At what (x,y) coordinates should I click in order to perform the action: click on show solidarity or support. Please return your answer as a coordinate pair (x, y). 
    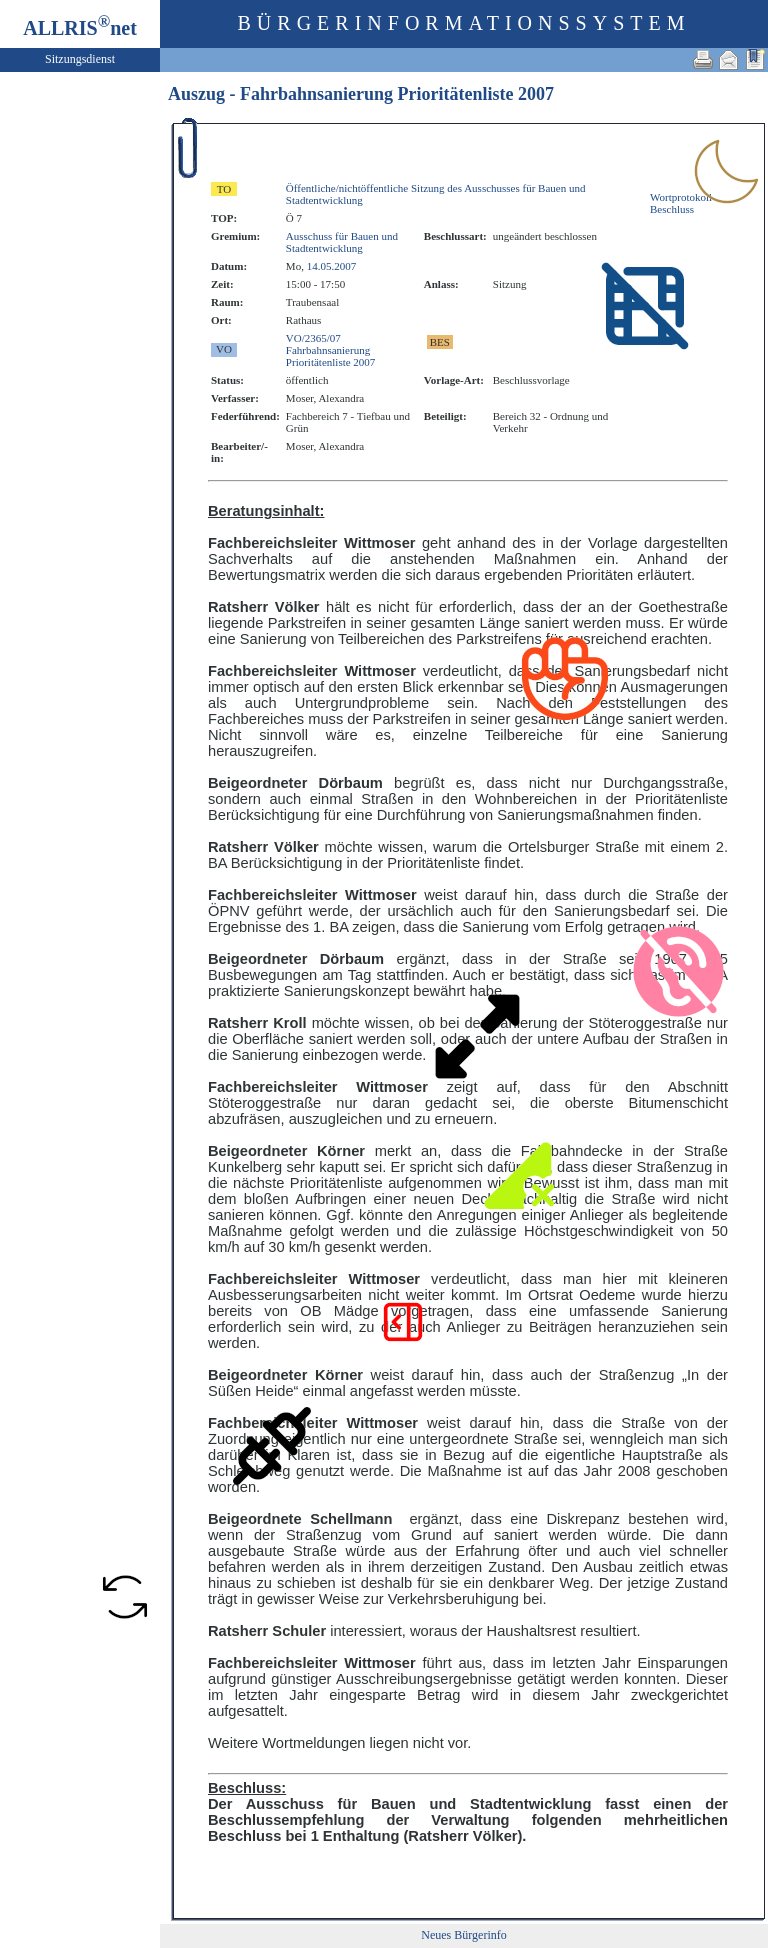
    Looking at the image, I should click on (565, 677).